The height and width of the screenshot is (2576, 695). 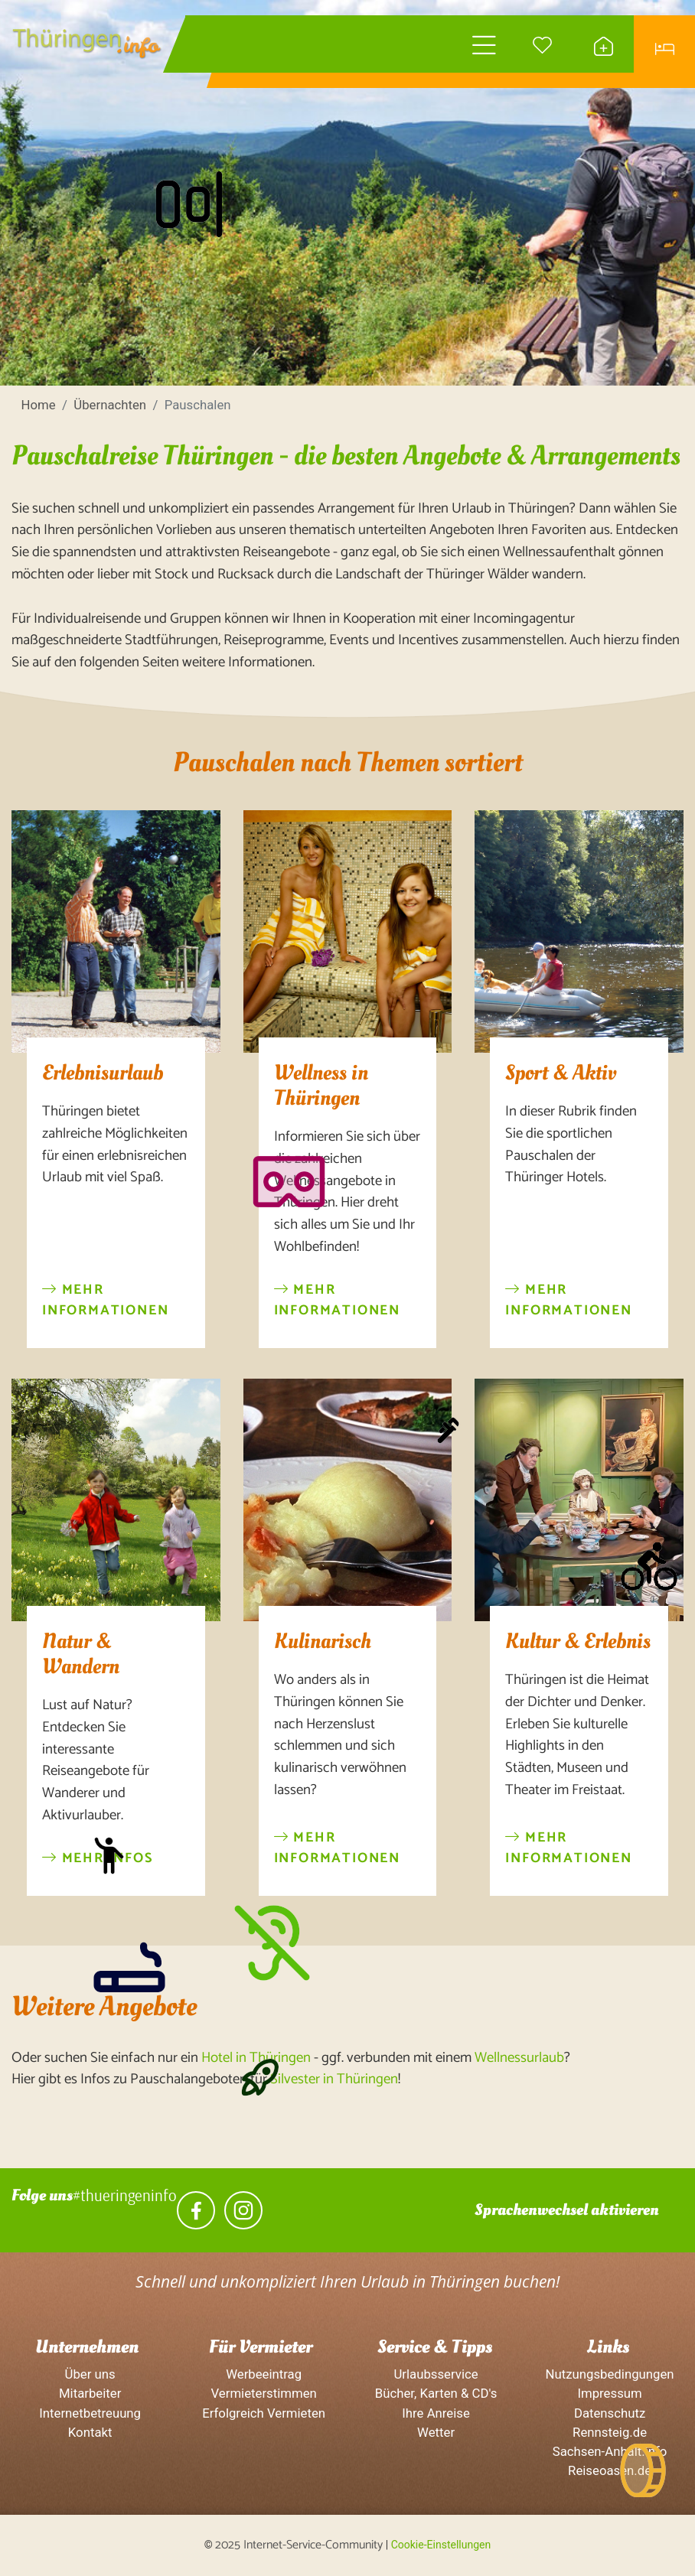 What do you see at coordinates (189, 204) in the screenshot?
I see `align elements to the end of the horizontal axis` at bounding box center [189, 204].